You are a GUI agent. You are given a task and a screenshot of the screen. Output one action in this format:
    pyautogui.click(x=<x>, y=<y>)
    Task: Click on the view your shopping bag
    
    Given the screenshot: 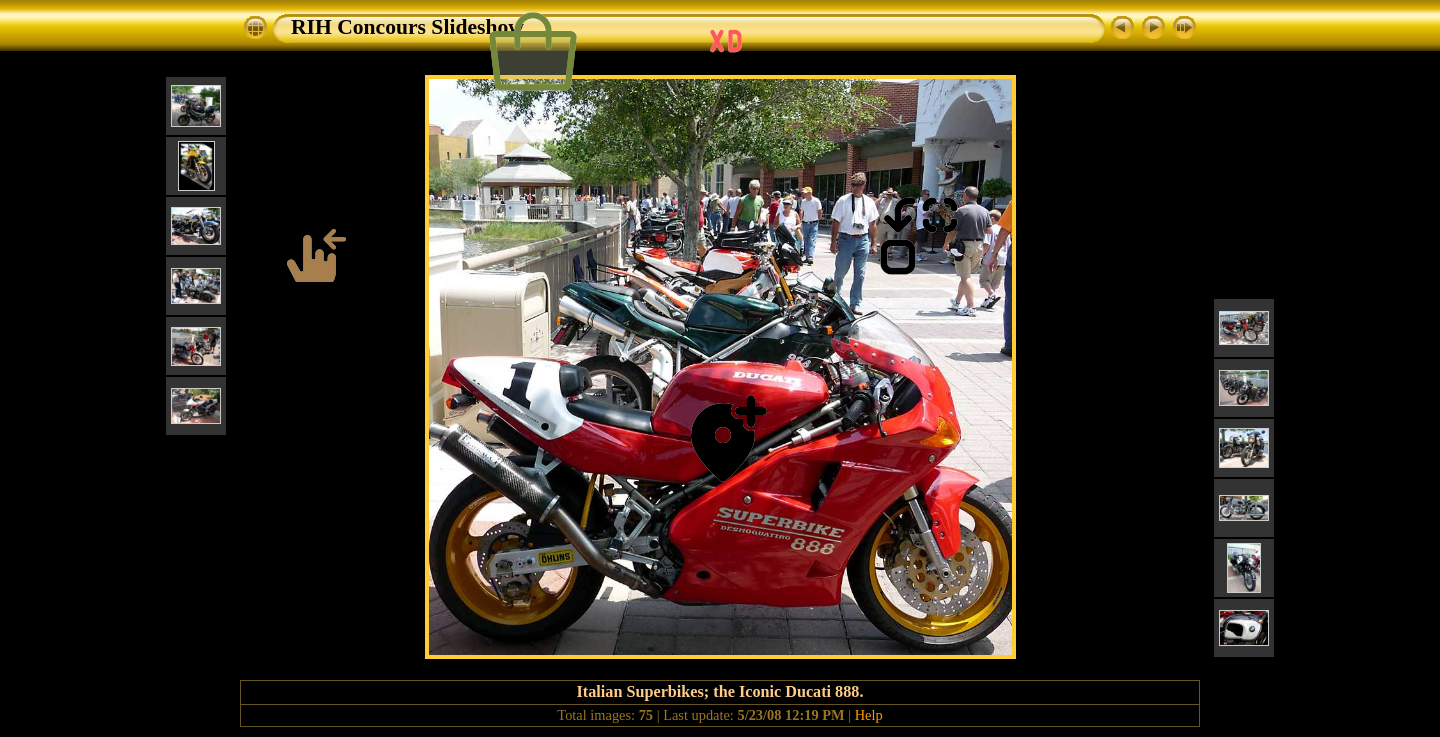 What is the action you would take?
    pyautogui.click(x=533, y=56)
    